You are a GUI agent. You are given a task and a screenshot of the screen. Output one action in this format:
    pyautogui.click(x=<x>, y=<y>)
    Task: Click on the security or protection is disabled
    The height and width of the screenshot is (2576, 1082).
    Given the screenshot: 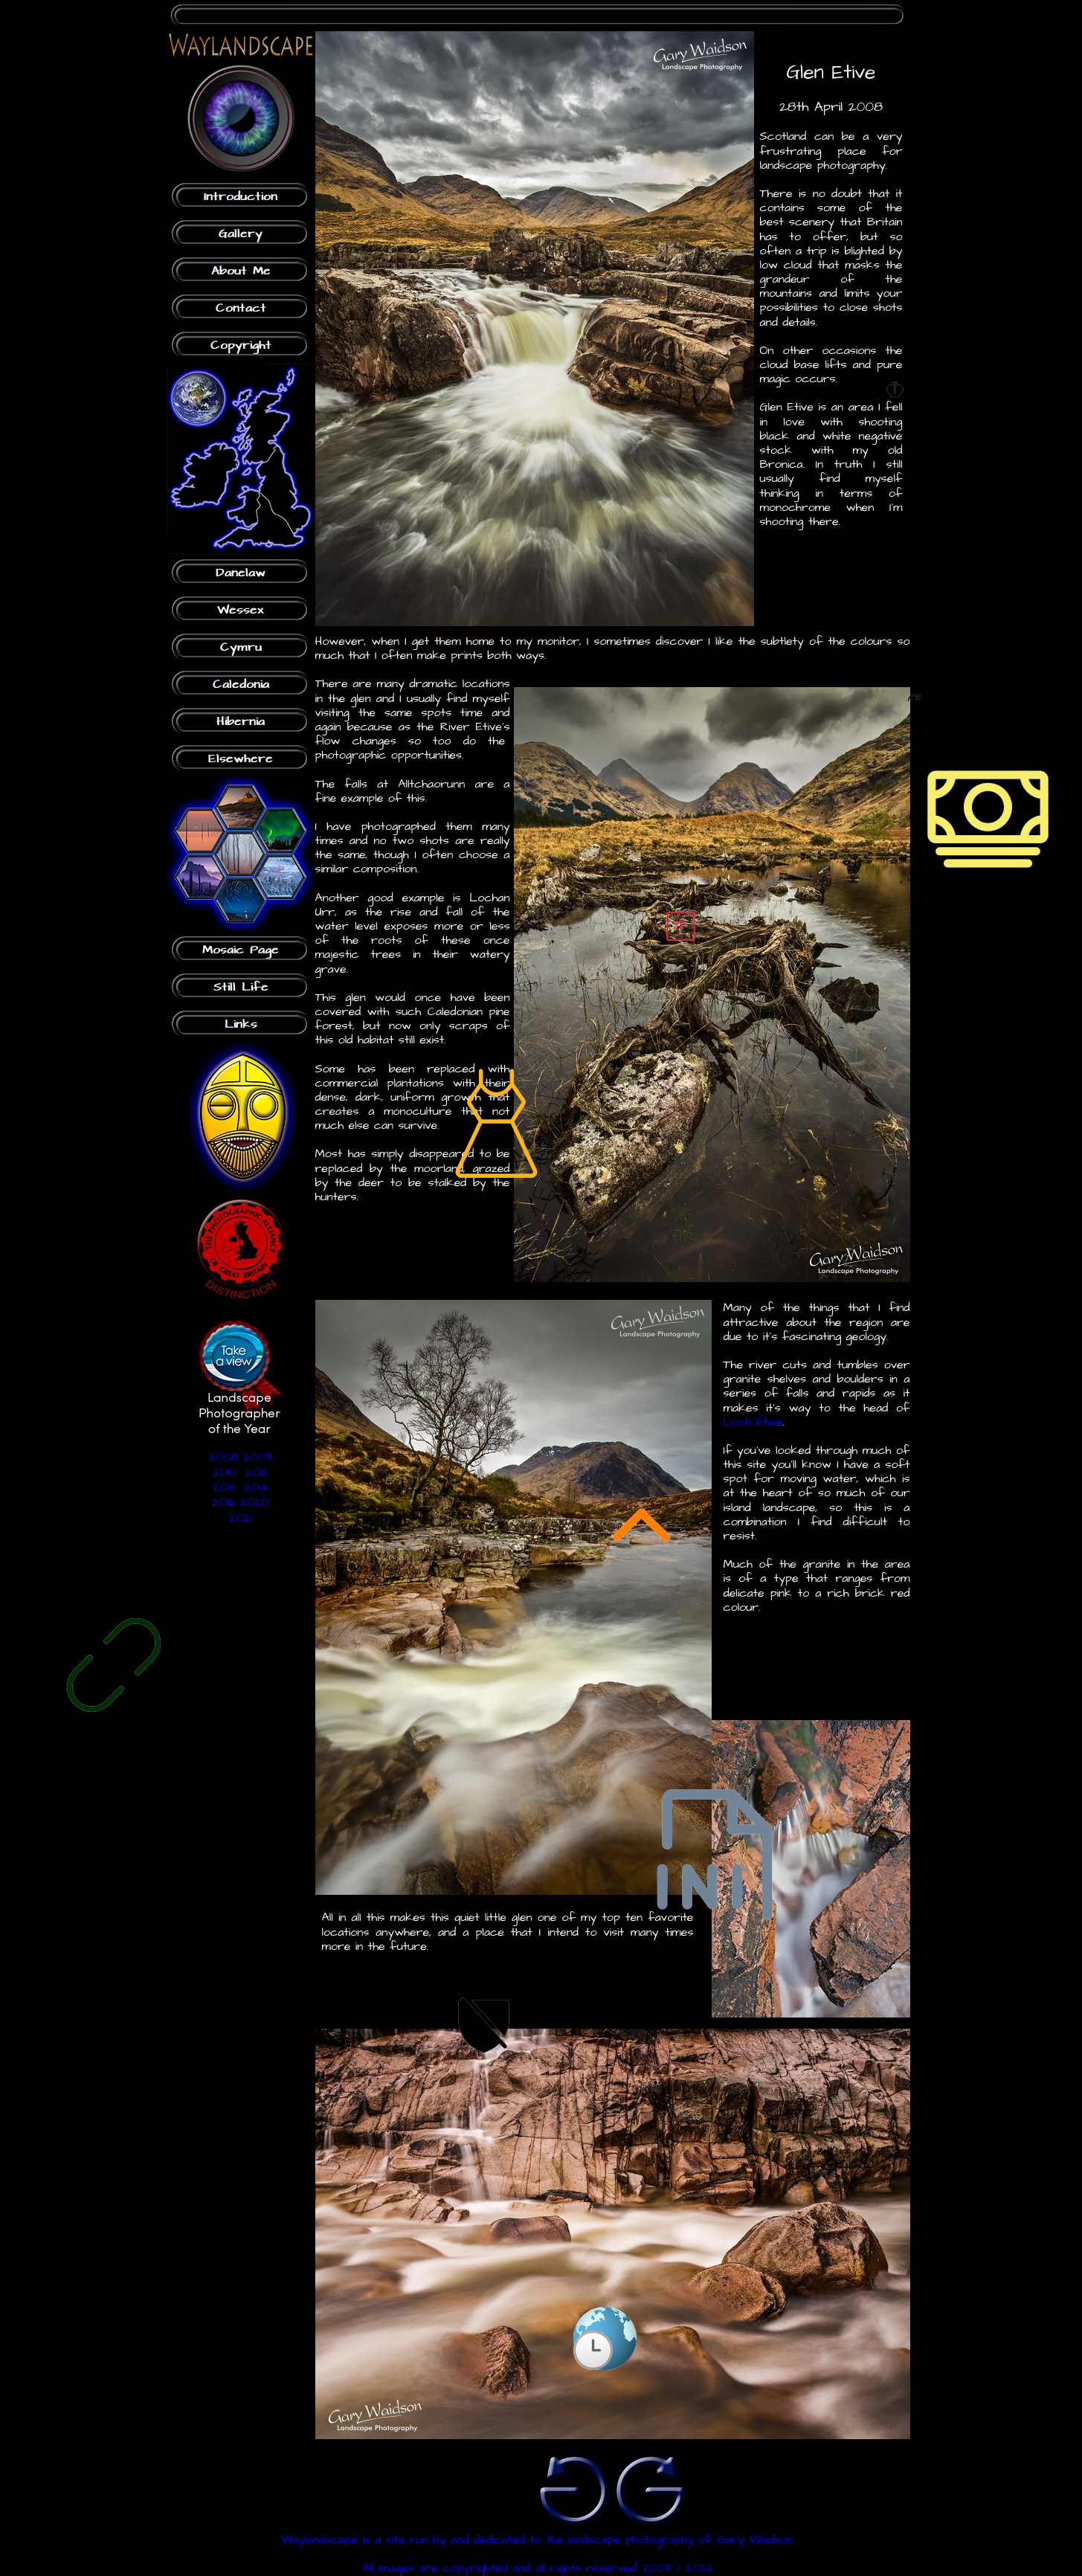 What is the action you would take?
    pyautogui.click(x=483, y=2023)
    